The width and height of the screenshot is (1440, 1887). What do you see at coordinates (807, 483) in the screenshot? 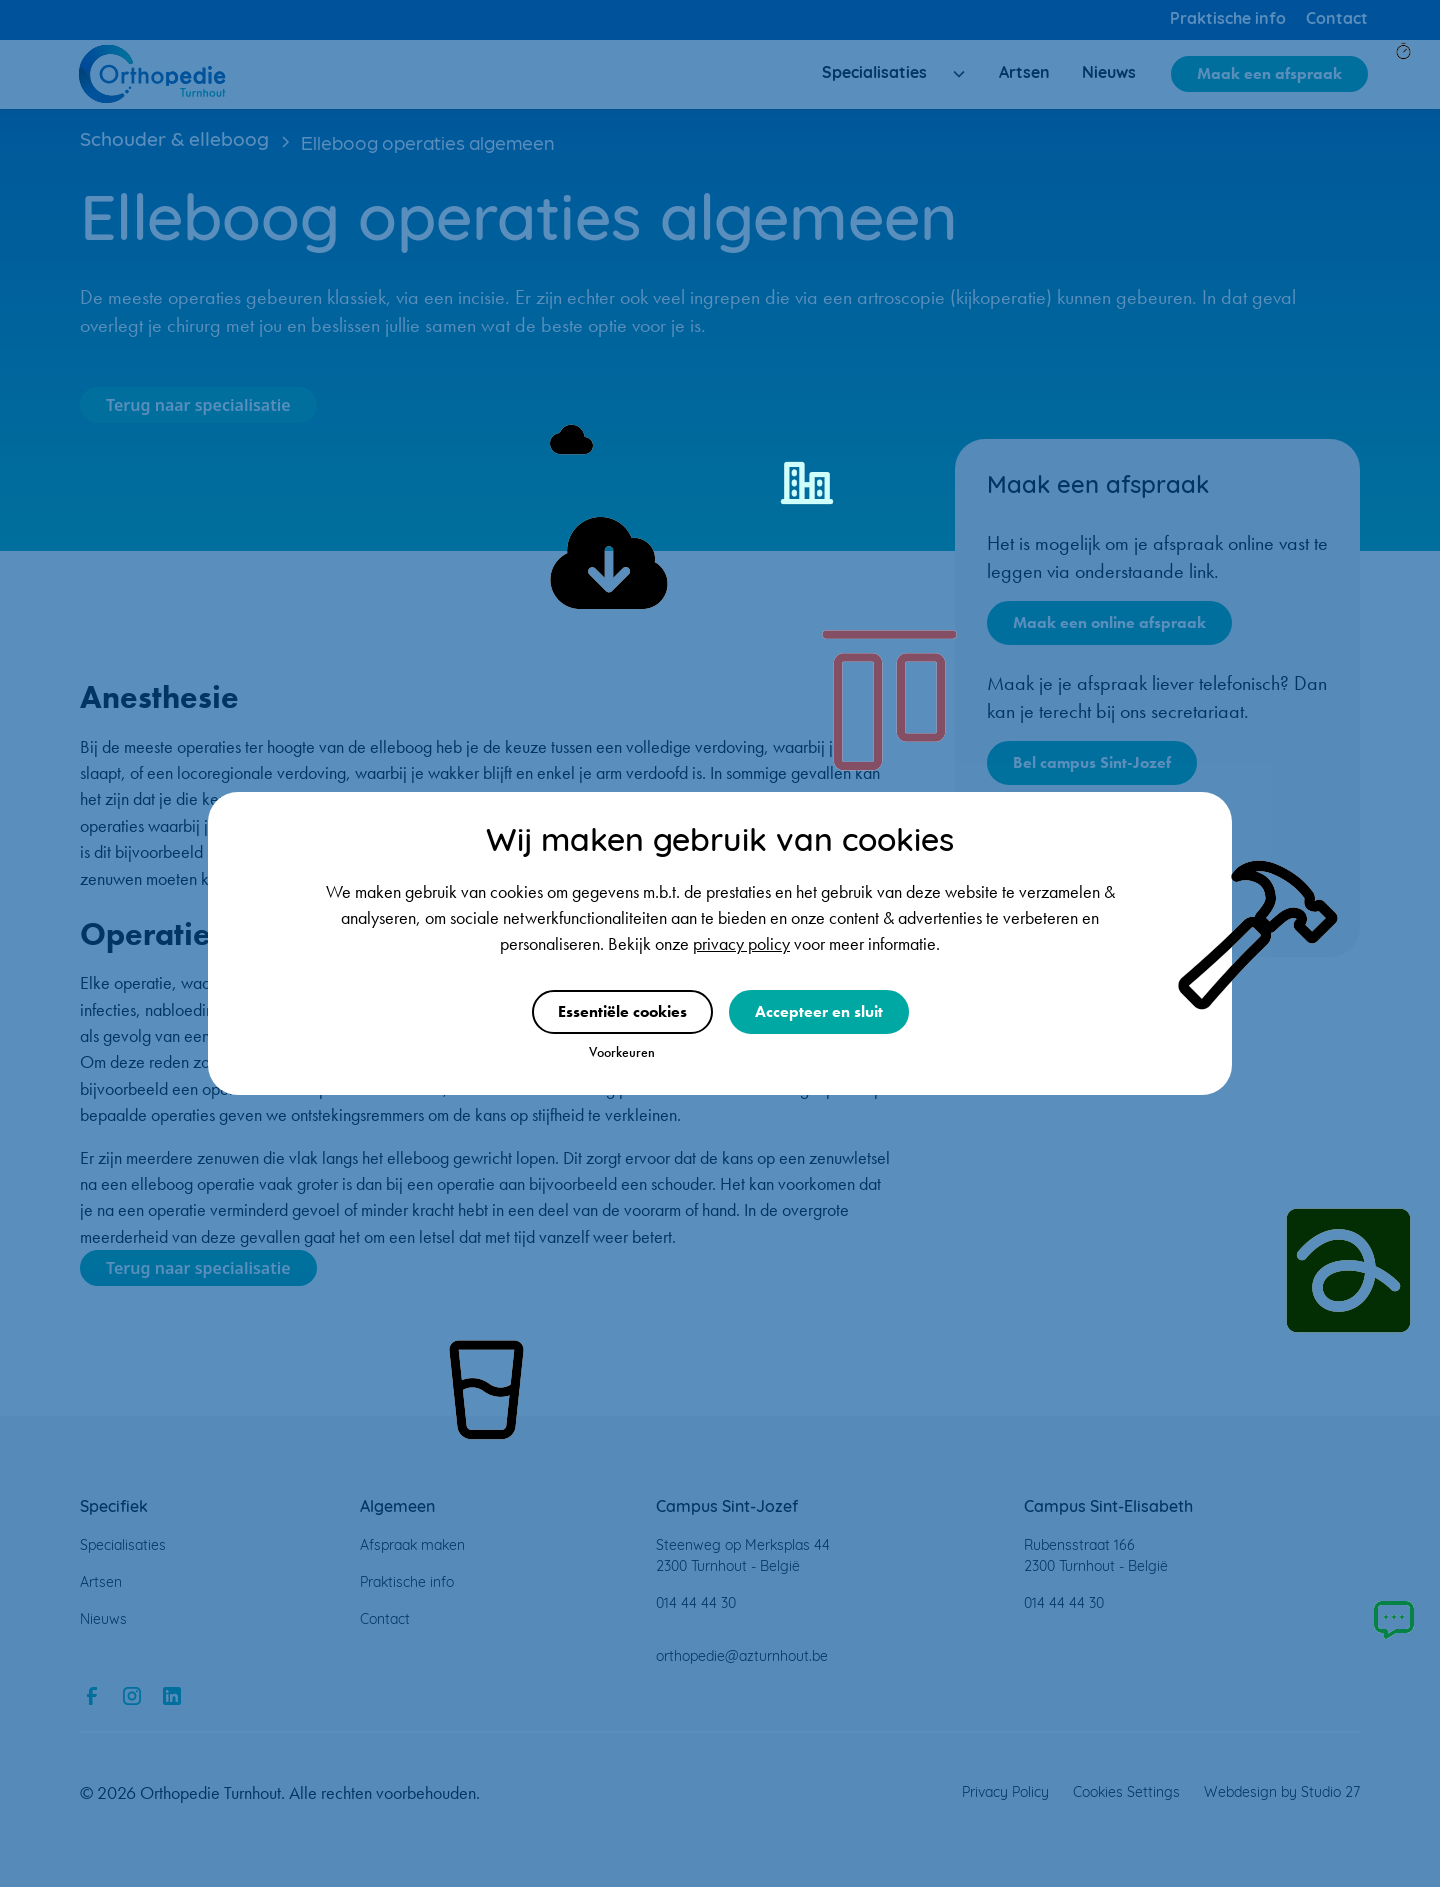
I see `view city or urban locations` at bounding box center [807, 483].